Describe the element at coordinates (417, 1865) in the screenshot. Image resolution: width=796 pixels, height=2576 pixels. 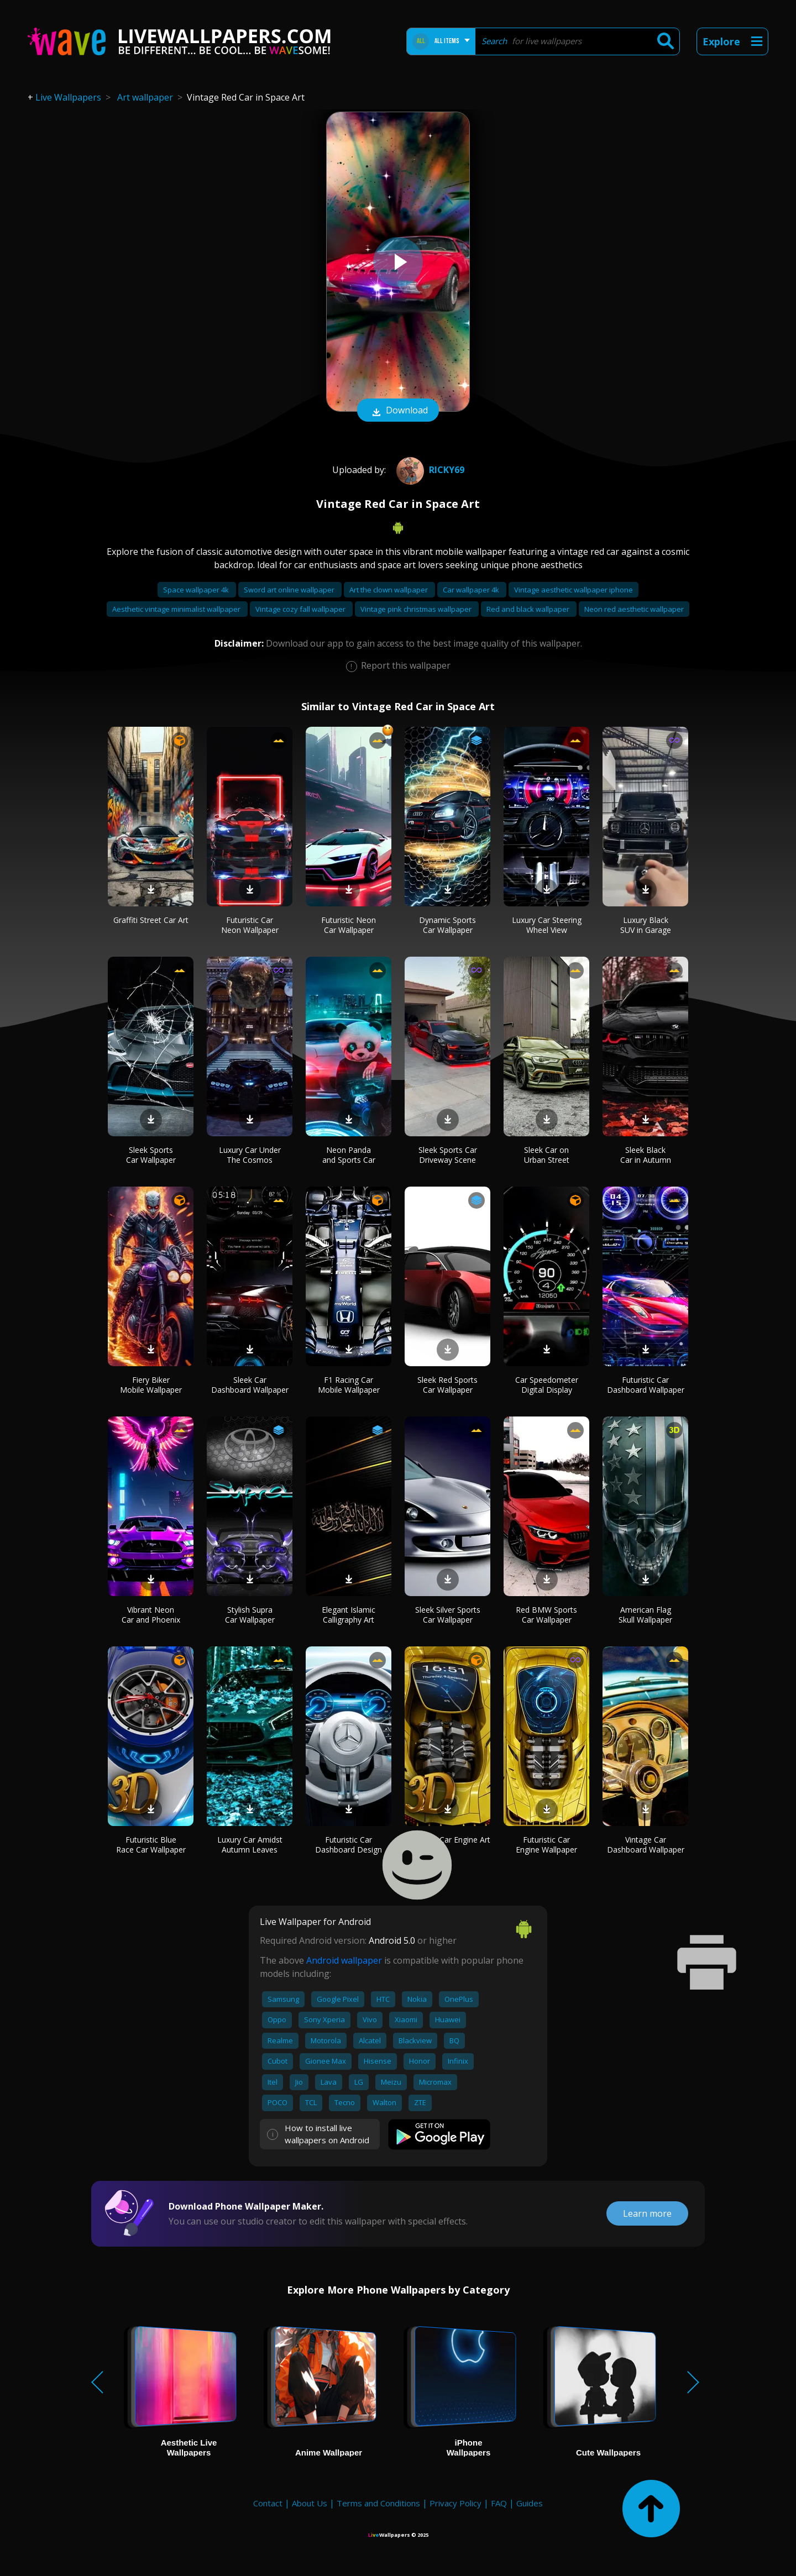
I see `insert a winking emoji in a message` at that location.